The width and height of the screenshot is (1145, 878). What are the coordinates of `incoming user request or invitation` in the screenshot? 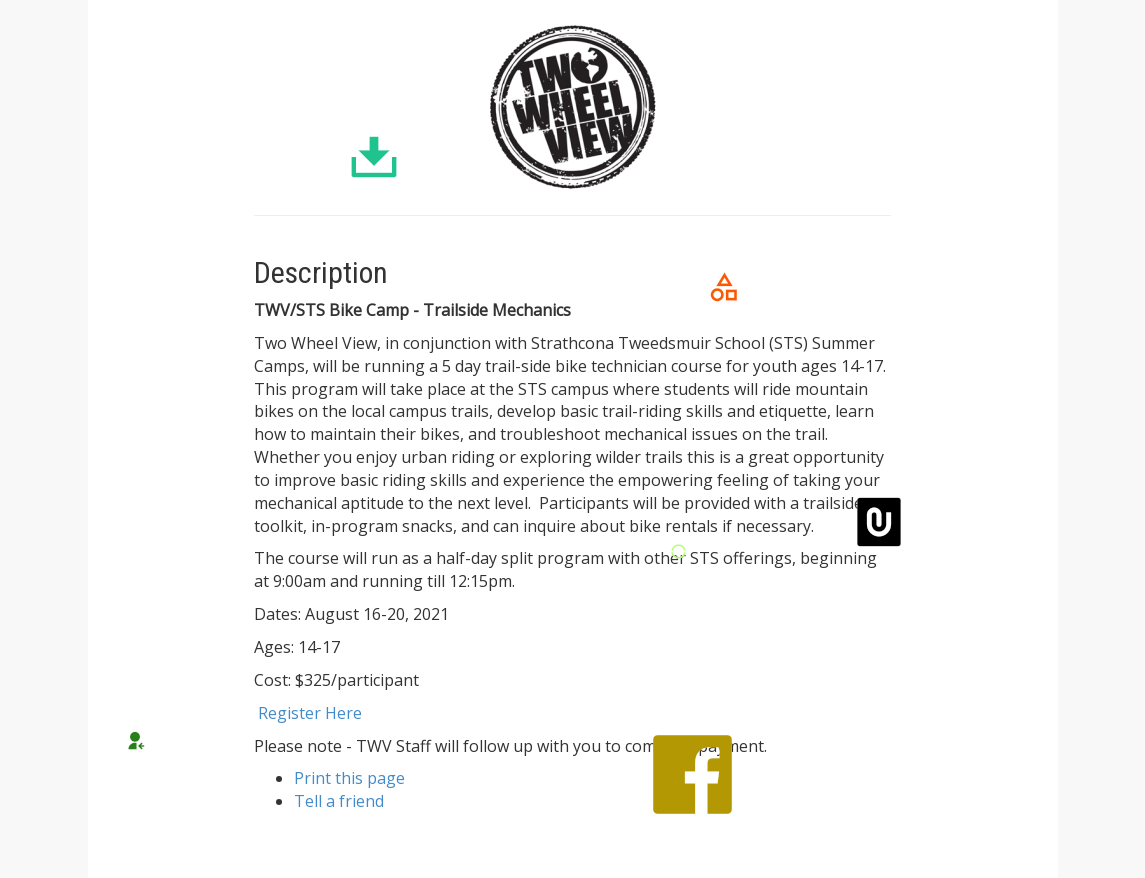 It's located at (135, 741).